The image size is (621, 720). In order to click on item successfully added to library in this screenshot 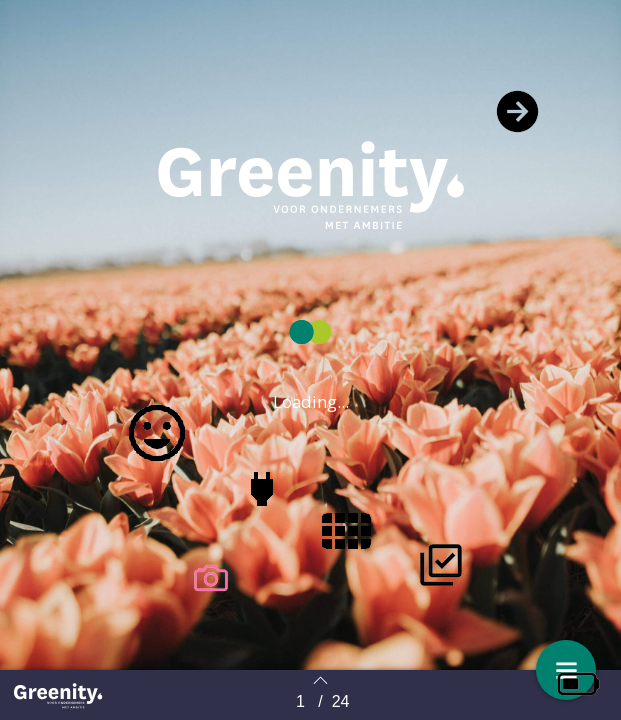, I will do `click(441, 565)`.